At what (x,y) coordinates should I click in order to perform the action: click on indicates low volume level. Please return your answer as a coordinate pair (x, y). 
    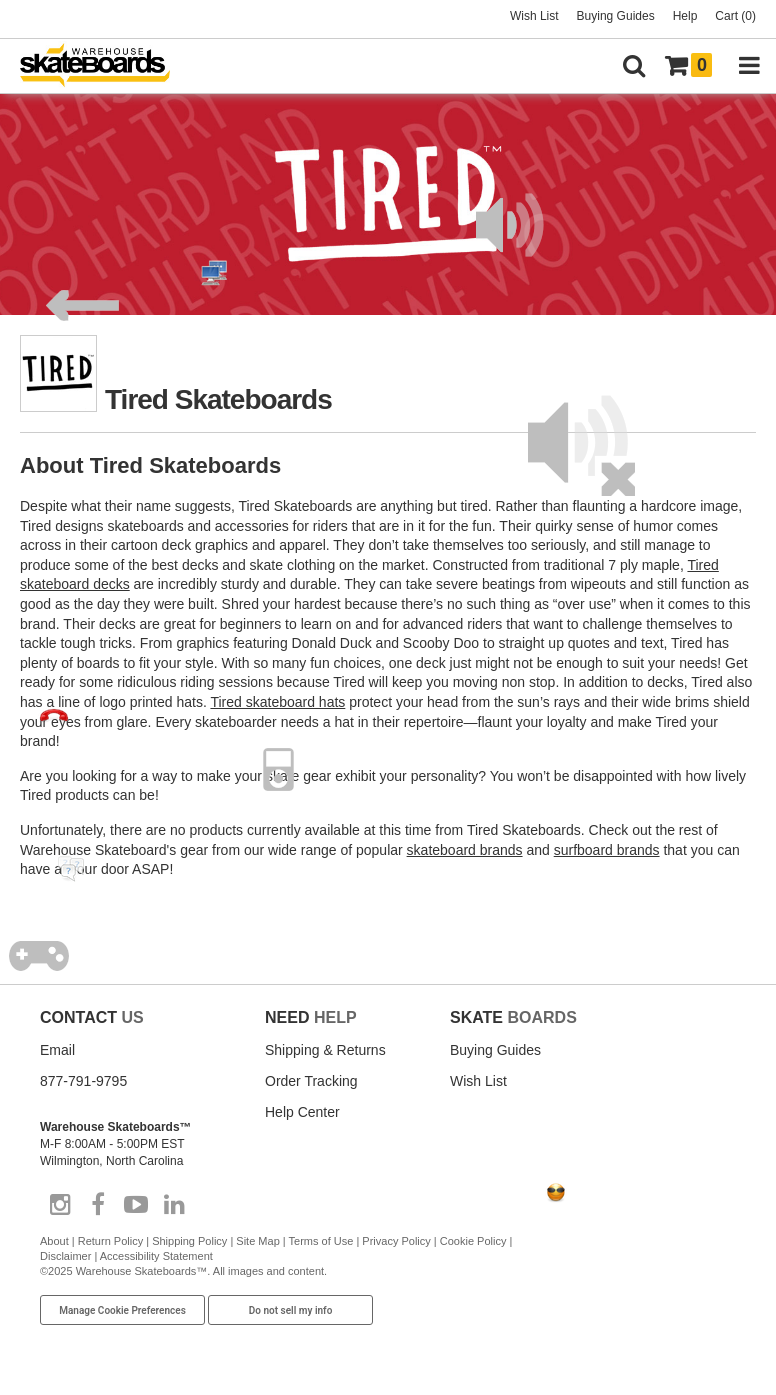
    Looking at the image, I should click on (512, 225).